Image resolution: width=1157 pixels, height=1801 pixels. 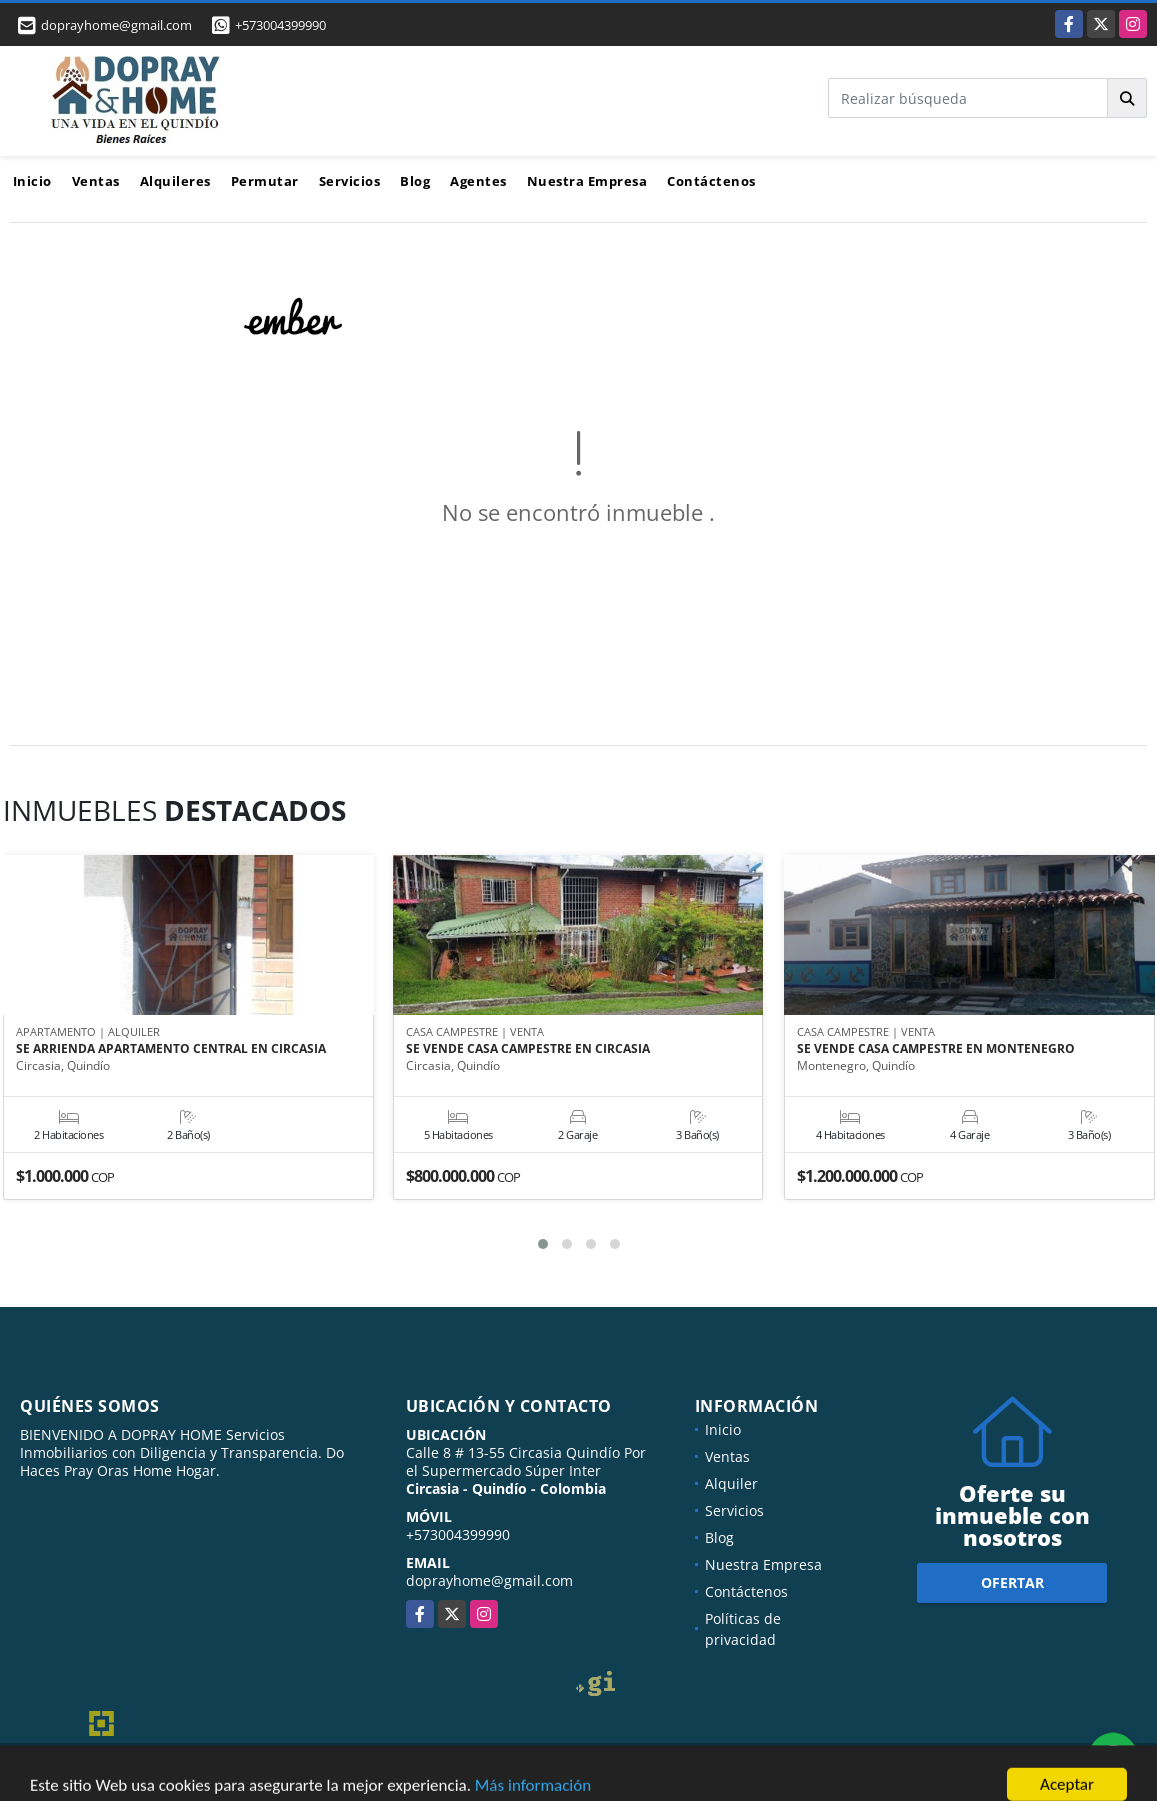 What do you see at coordinates (101, 1723) in the screenshot?
I see `open HDFC Bank app` at bounding box center [101, 1723].